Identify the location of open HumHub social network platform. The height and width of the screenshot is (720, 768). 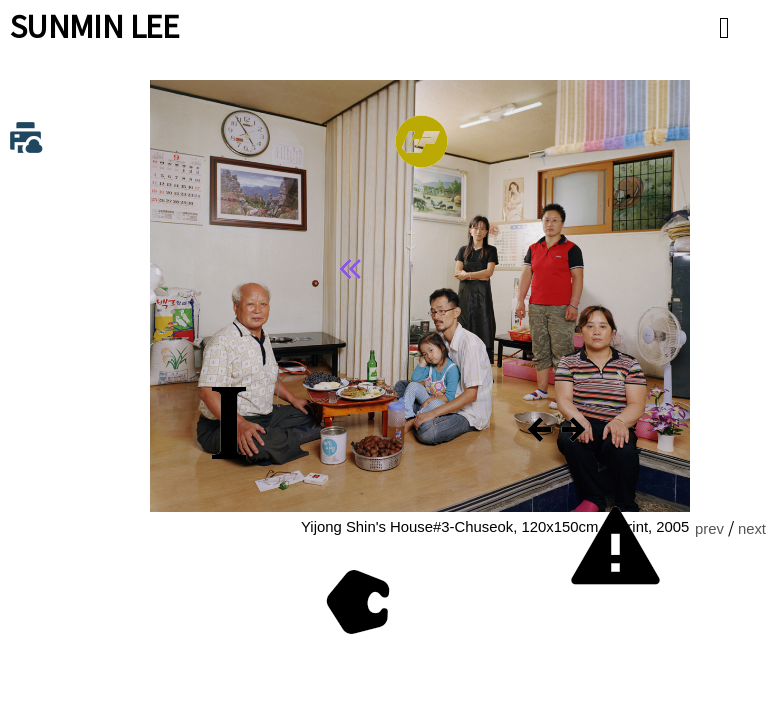
(358, 602).